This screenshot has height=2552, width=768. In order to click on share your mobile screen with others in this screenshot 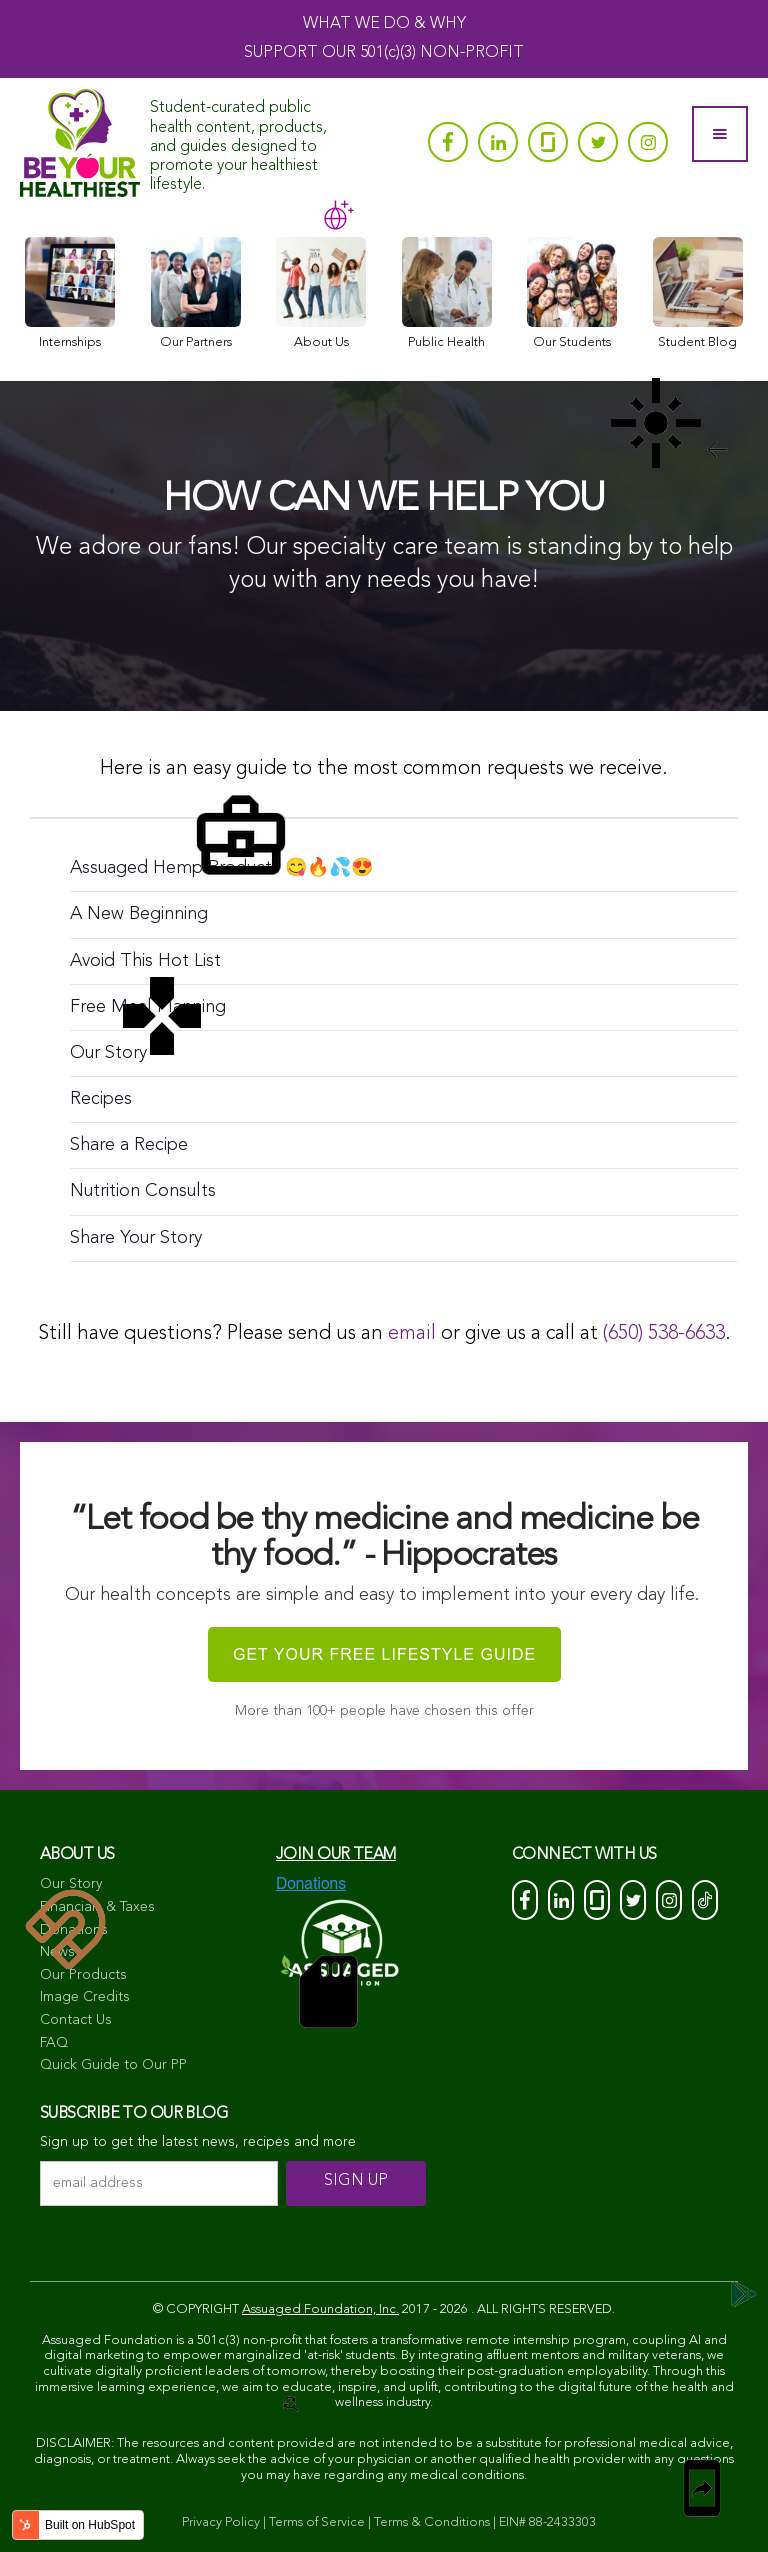, I will do `click(702, 2488)`.